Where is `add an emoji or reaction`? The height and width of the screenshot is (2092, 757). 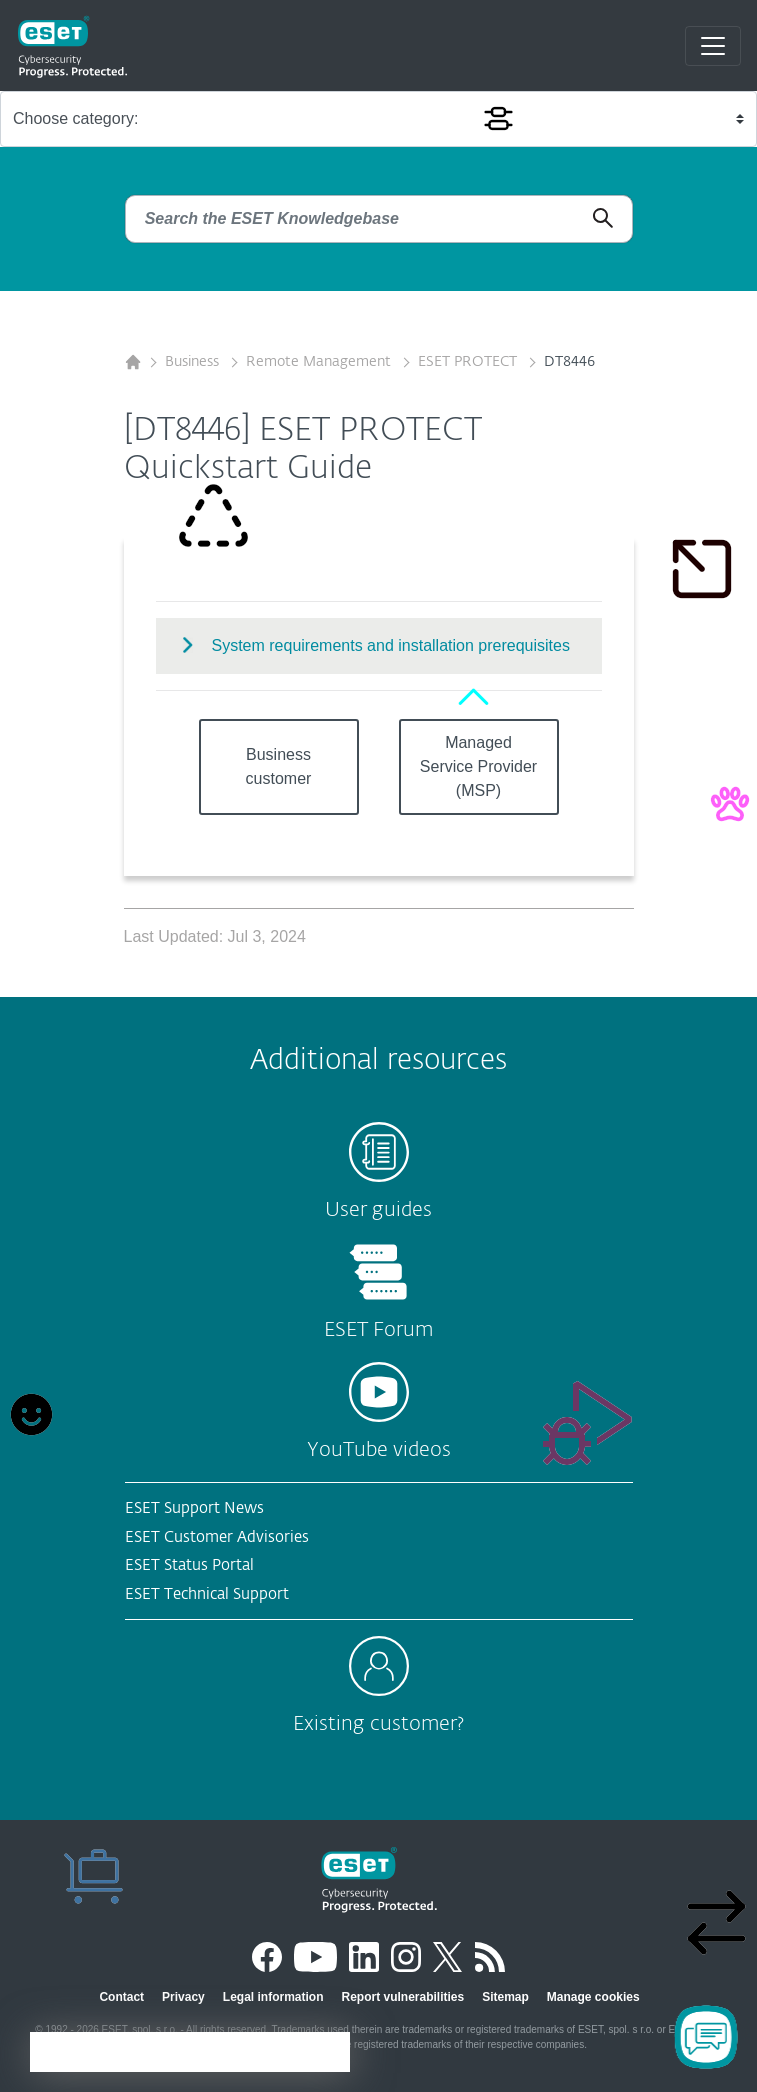 add an emoji or reaction is located at coordinates (31, 1414).